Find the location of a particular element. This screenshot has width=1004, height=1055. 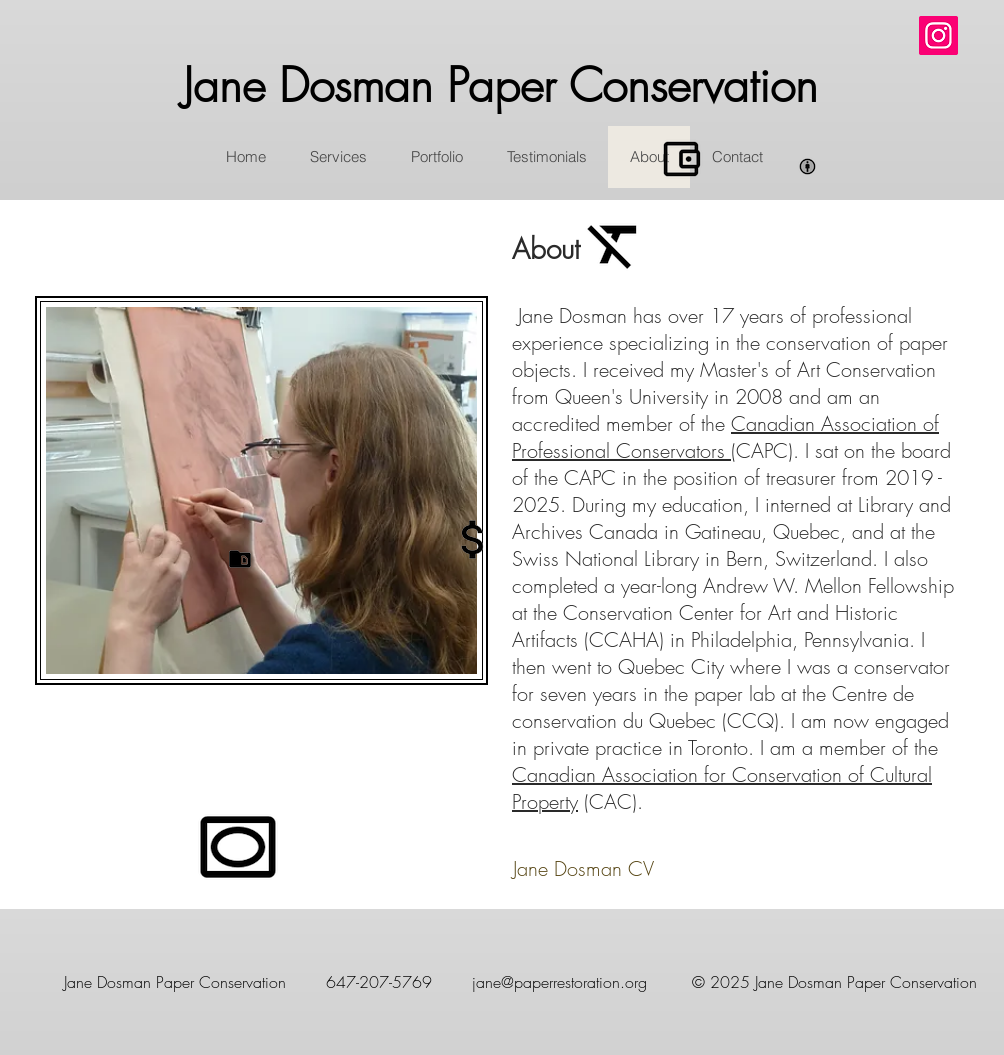

apply vignette effect to photo is located at coordinates (238, 847).